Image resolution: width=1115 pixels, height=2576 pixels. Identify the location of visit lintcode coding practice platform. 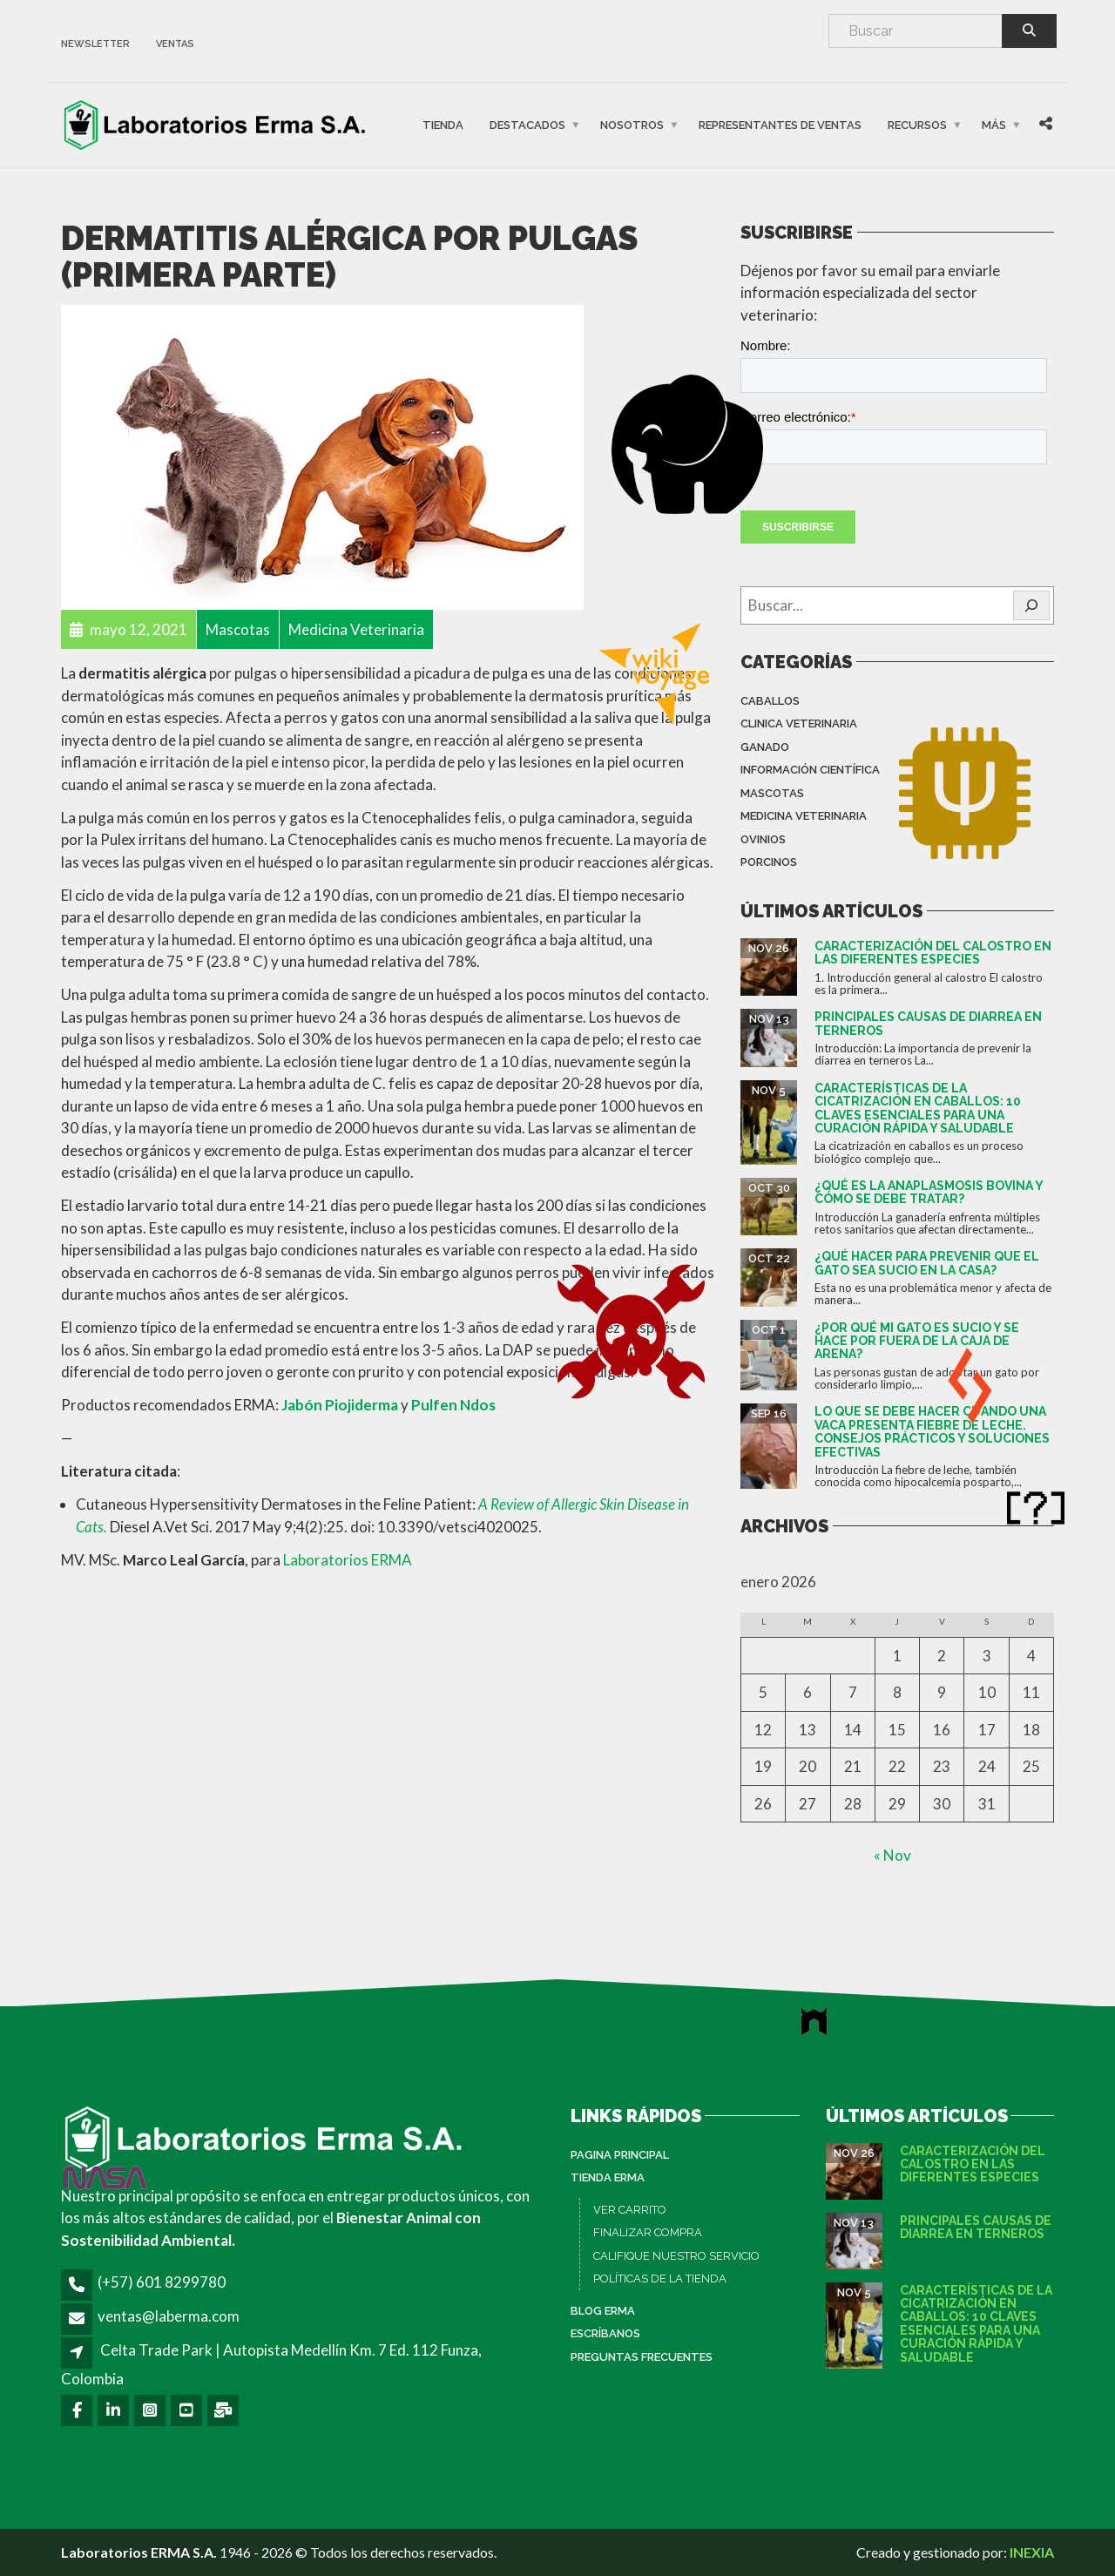
(970, 1385).